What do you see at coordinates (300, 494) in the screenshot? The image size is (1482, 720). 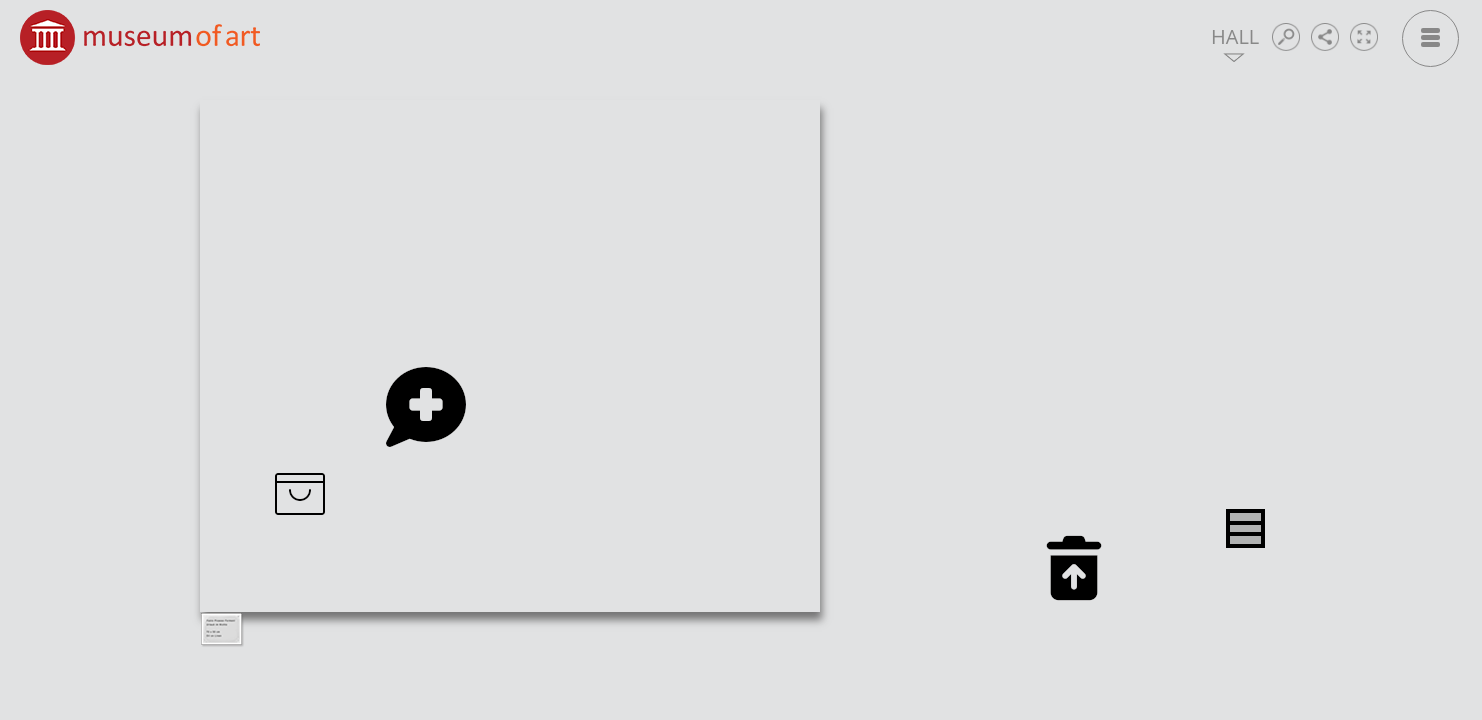 I see `view your shopping bag` at bounding box center [300, 494].